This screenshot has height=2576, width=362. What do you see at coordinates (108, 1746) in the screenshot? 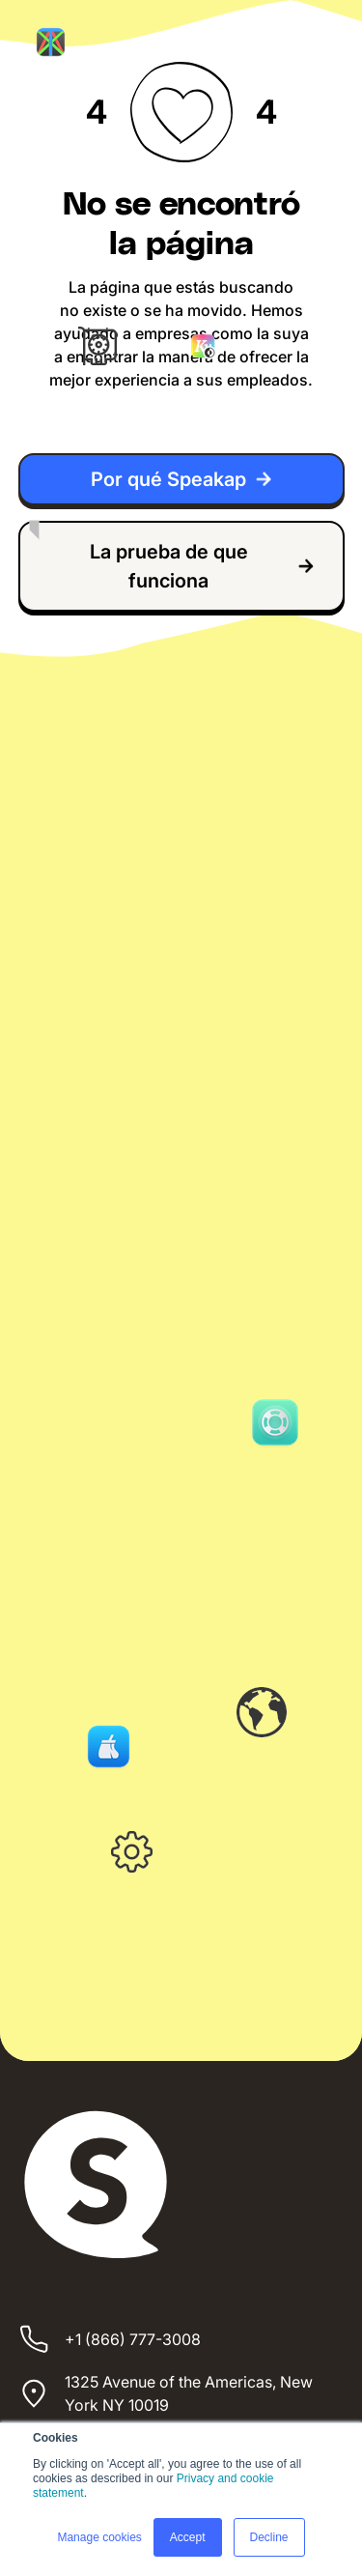
I see `open svgcleaner app` at bounding box center [108, 1746].